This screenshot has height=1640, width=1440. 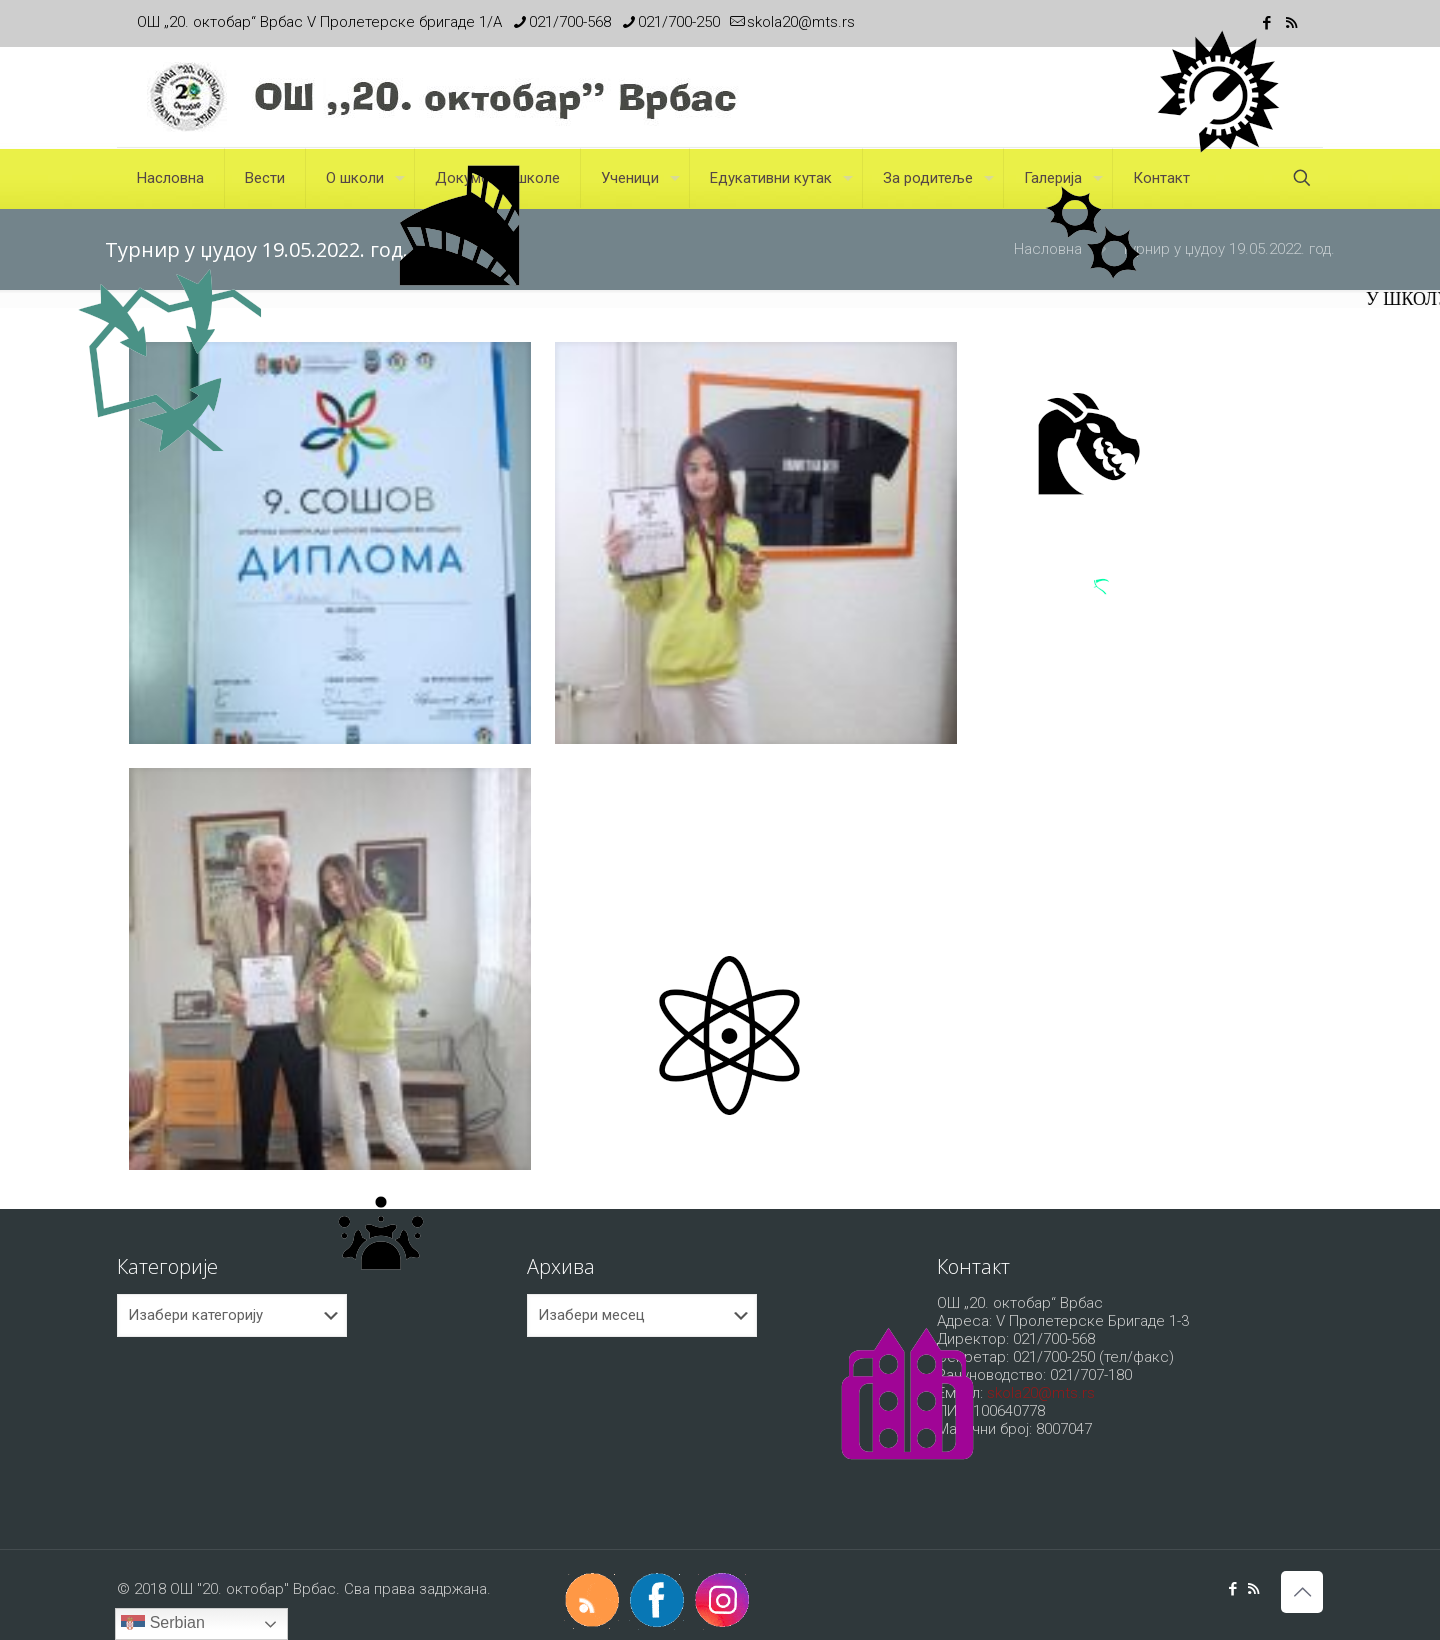 What do you see at coordinates (169, 359) in the screenshot?
I see `indicates territory expansion or takeover in strategy games` at bounding box center [169, 359].